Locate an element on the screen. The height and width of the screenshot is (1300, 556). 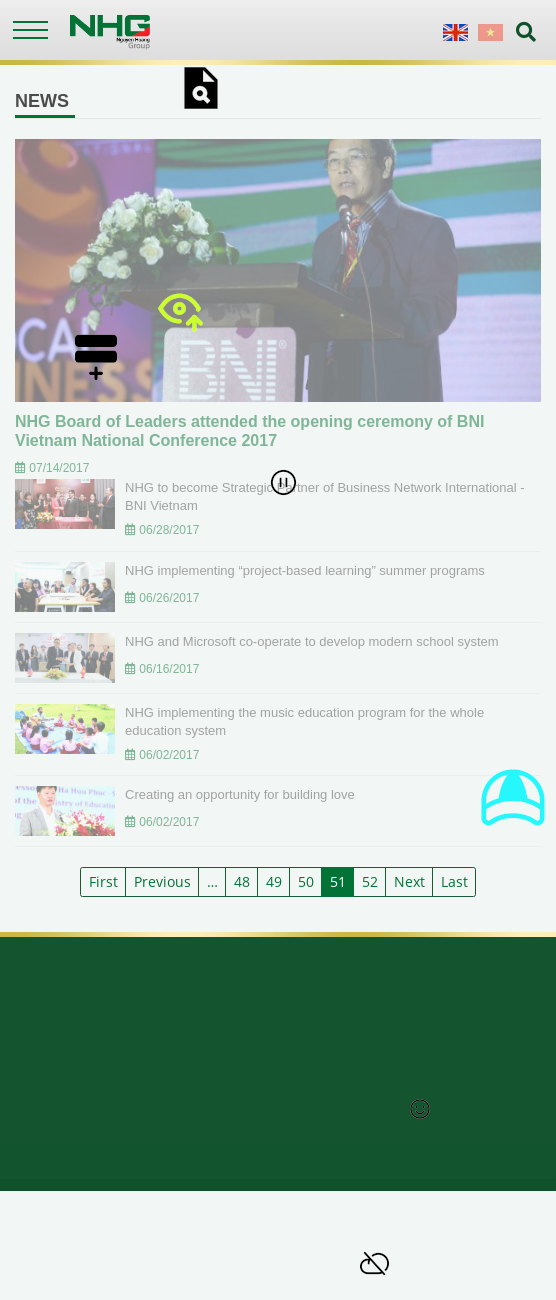
select headwear or cap accessory is located at coordinates (513, 801).